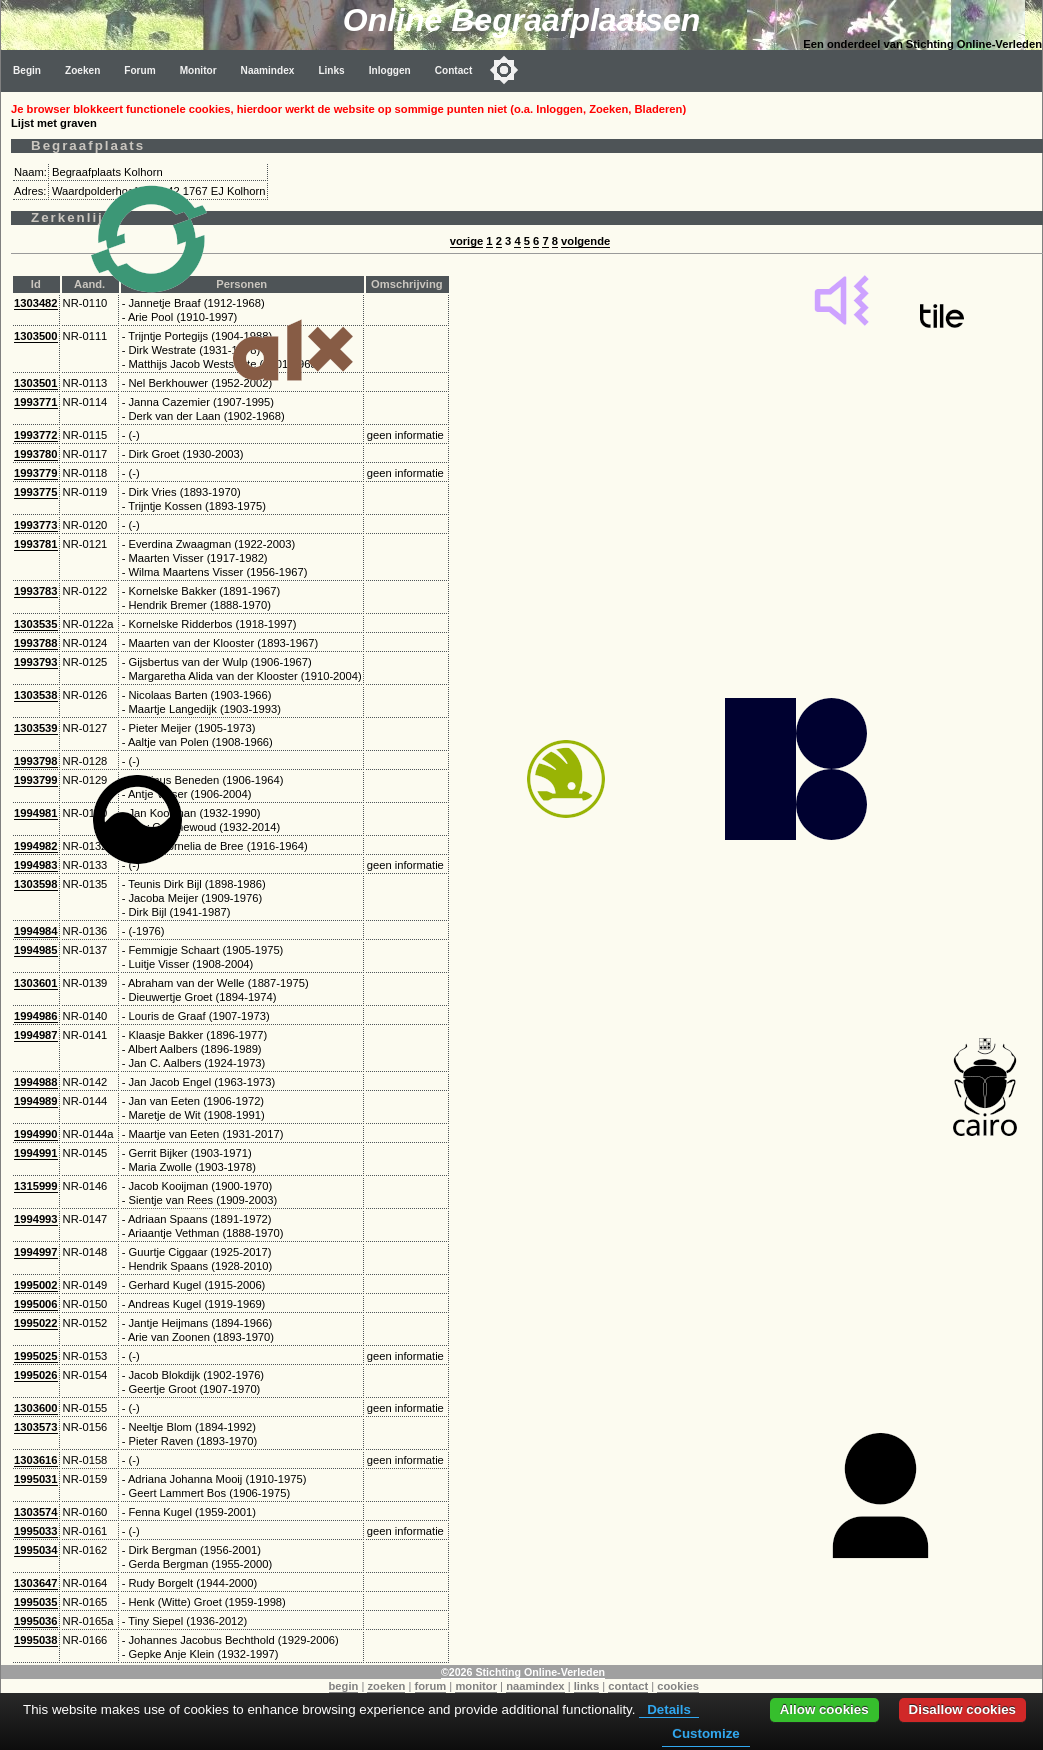  What do you see at coordinates (796, 769) in the screenshot?
I see `icons8 logo` at bounding box center [796, 769].